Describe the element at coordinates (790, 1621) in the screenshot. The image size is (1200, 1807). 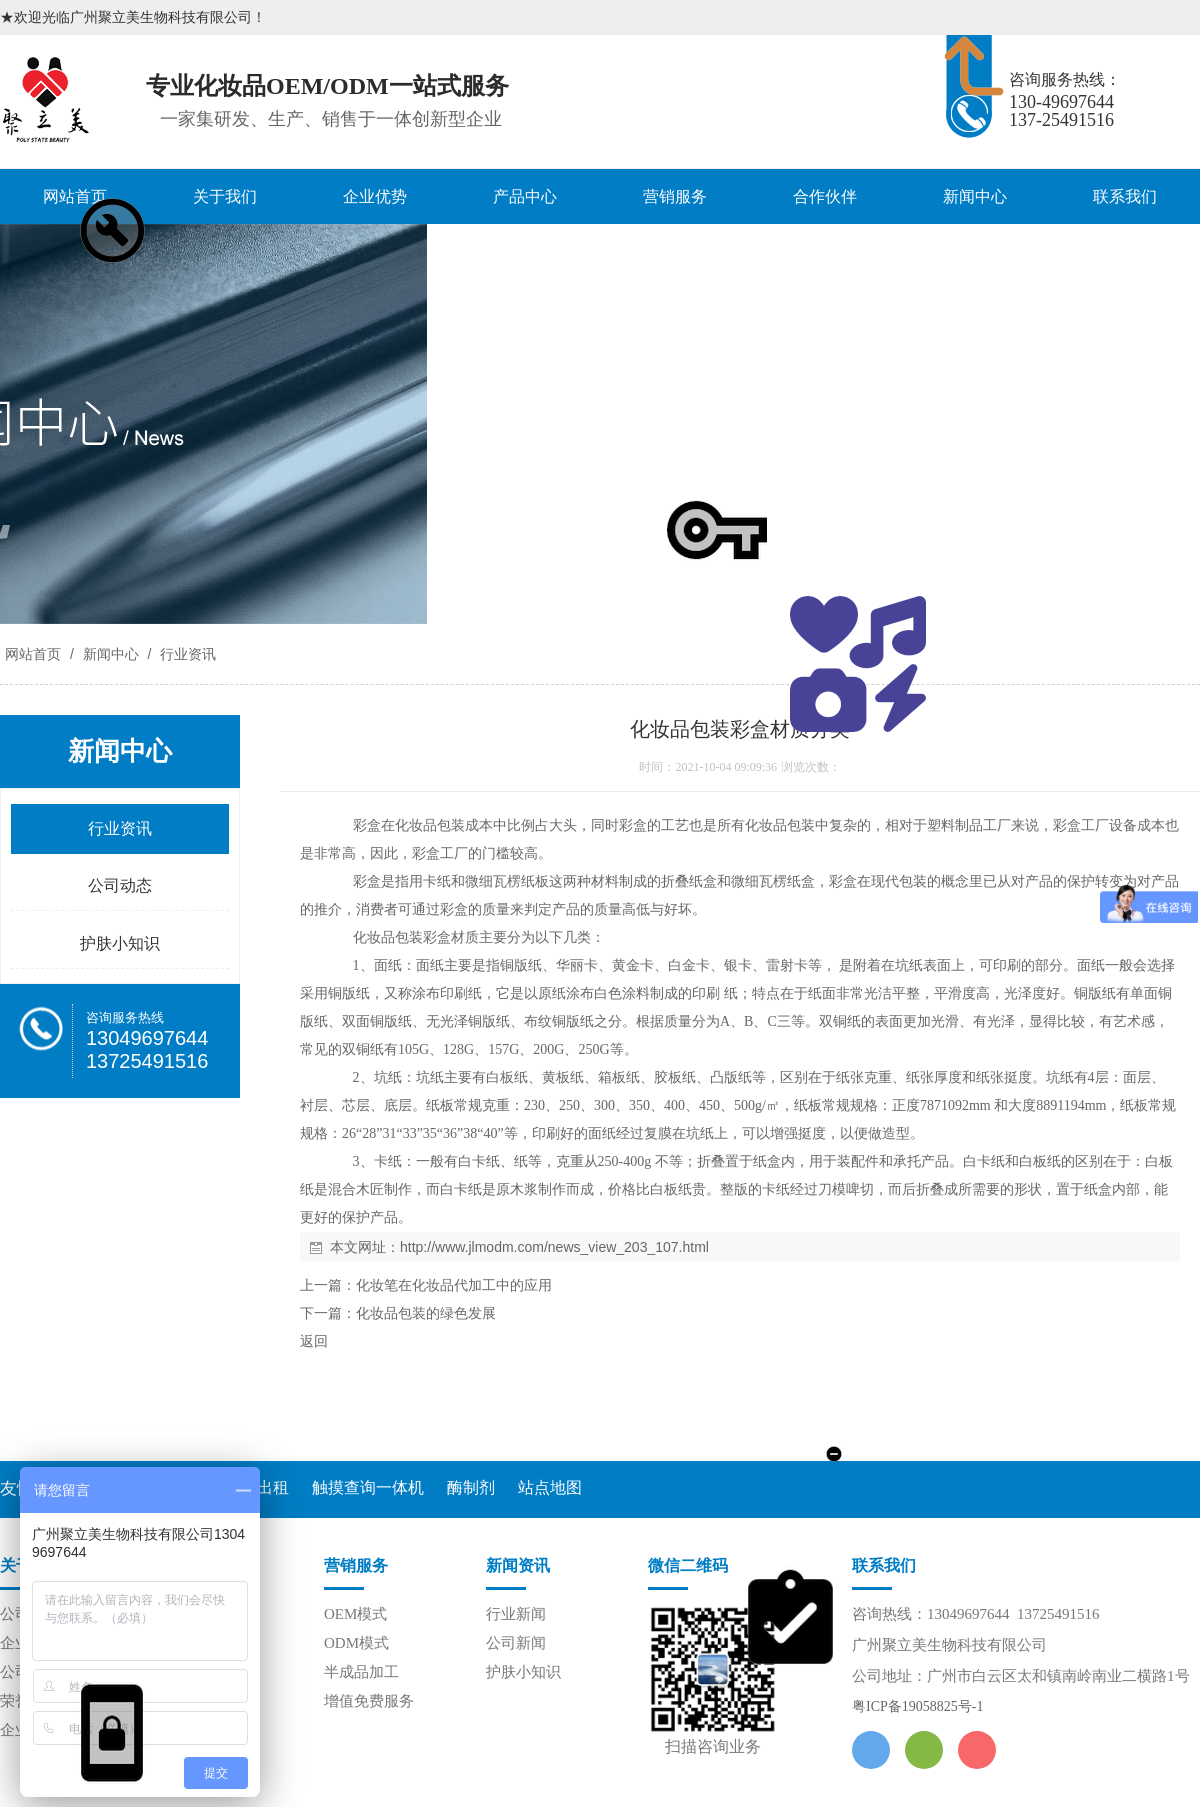
I see `view completed tasks or assignments` at that location.